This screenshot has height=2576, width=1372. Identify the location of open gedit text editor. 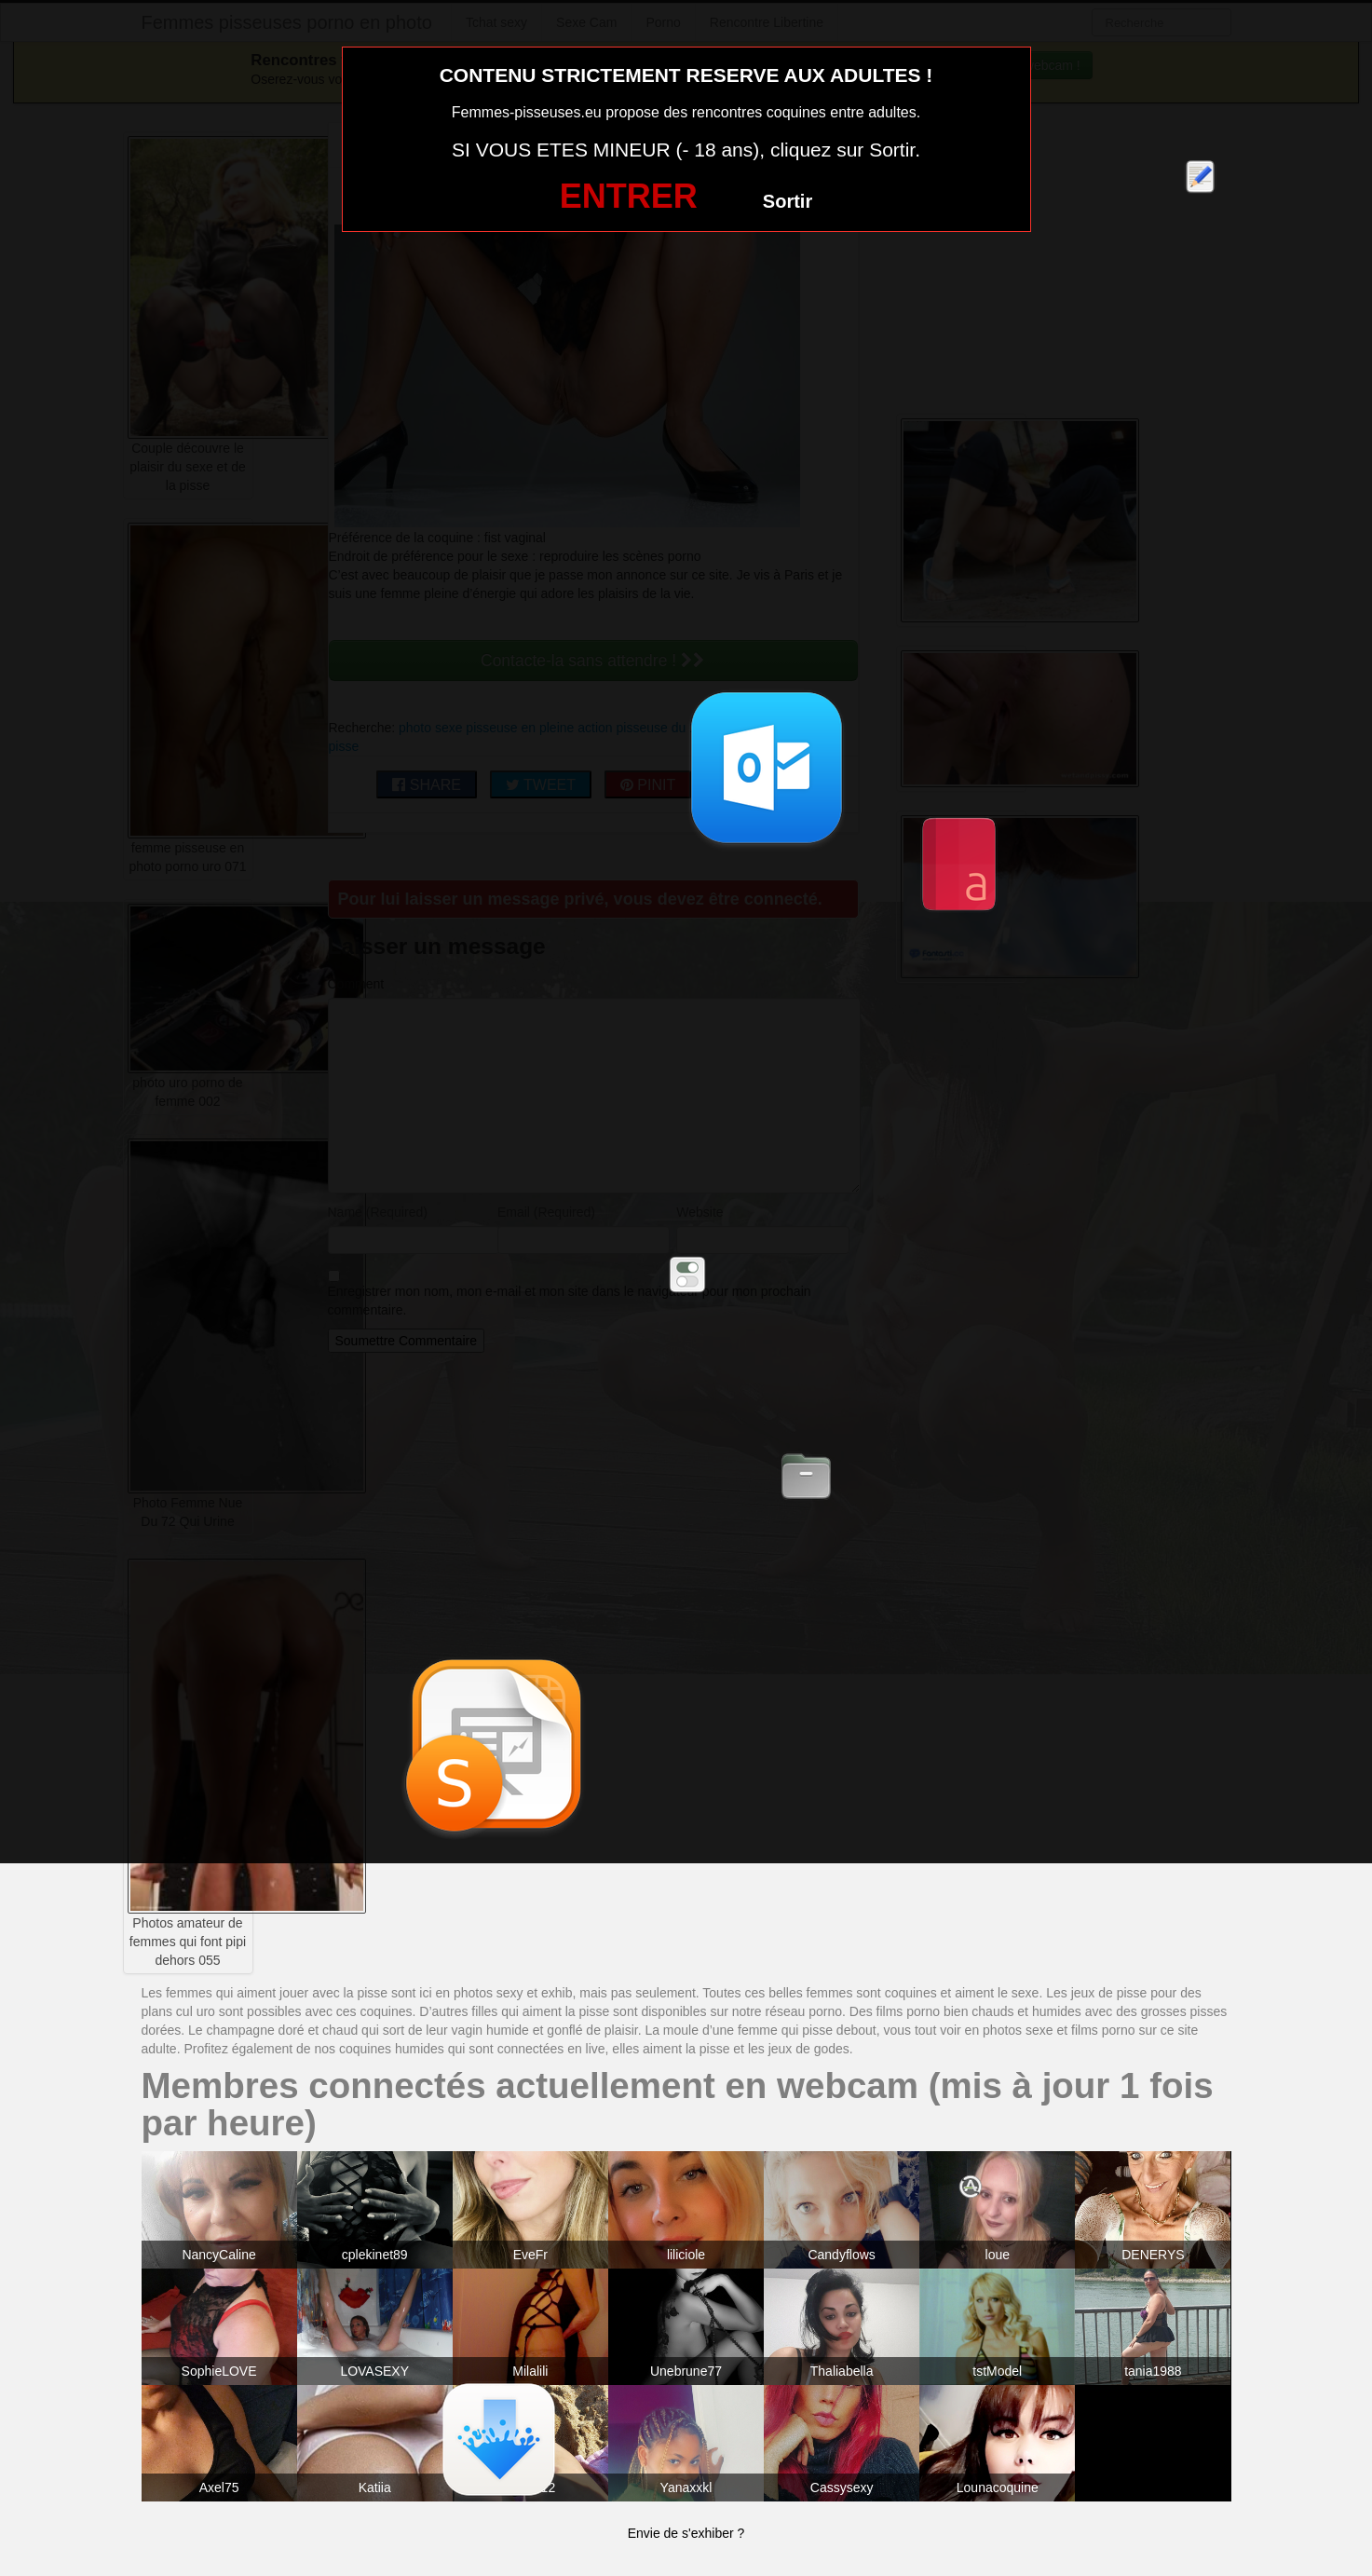
(1200, 176).